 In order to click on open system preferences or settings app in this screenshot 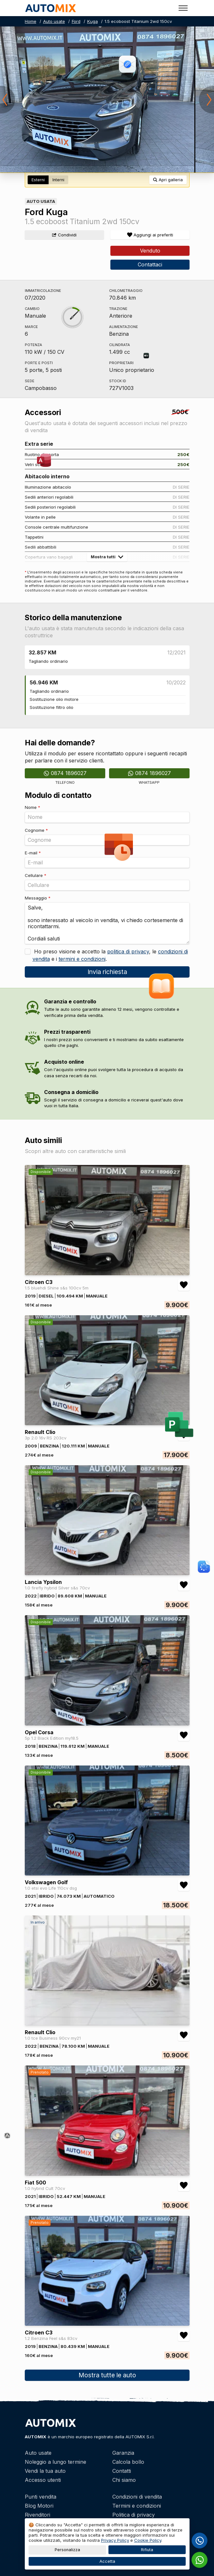, I will do `click(204, 1566)`.